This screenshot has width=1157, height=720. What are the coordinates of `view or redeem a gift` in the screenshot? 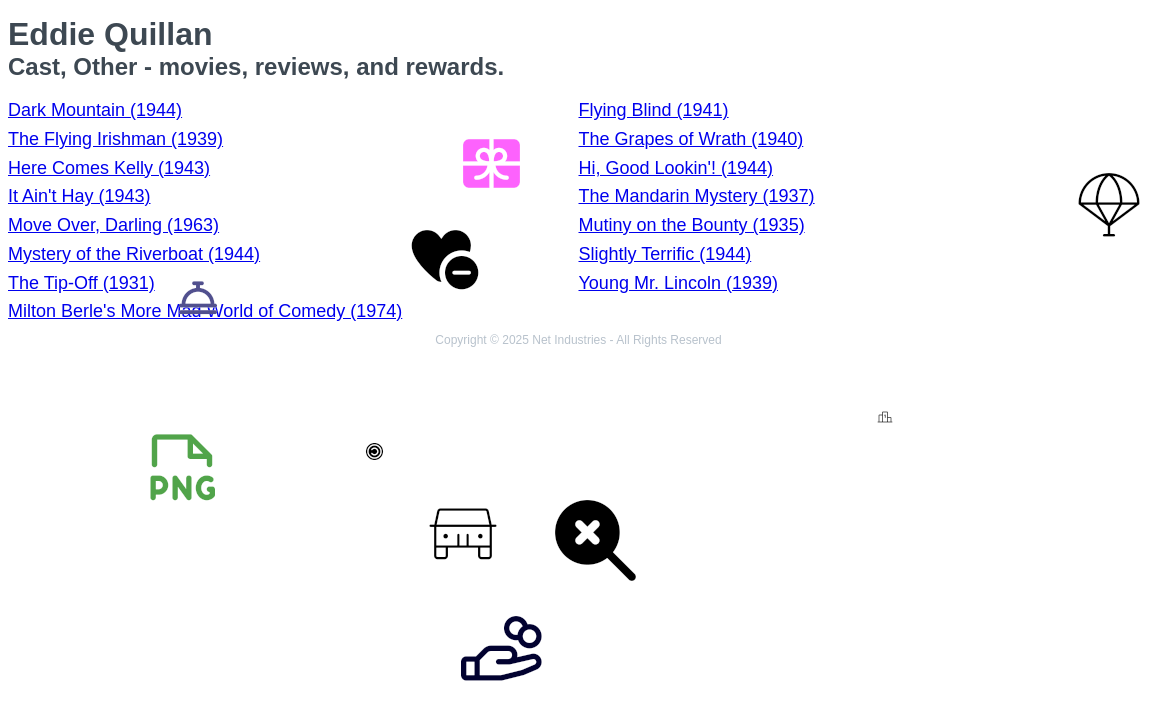 It's located at (491, 163).